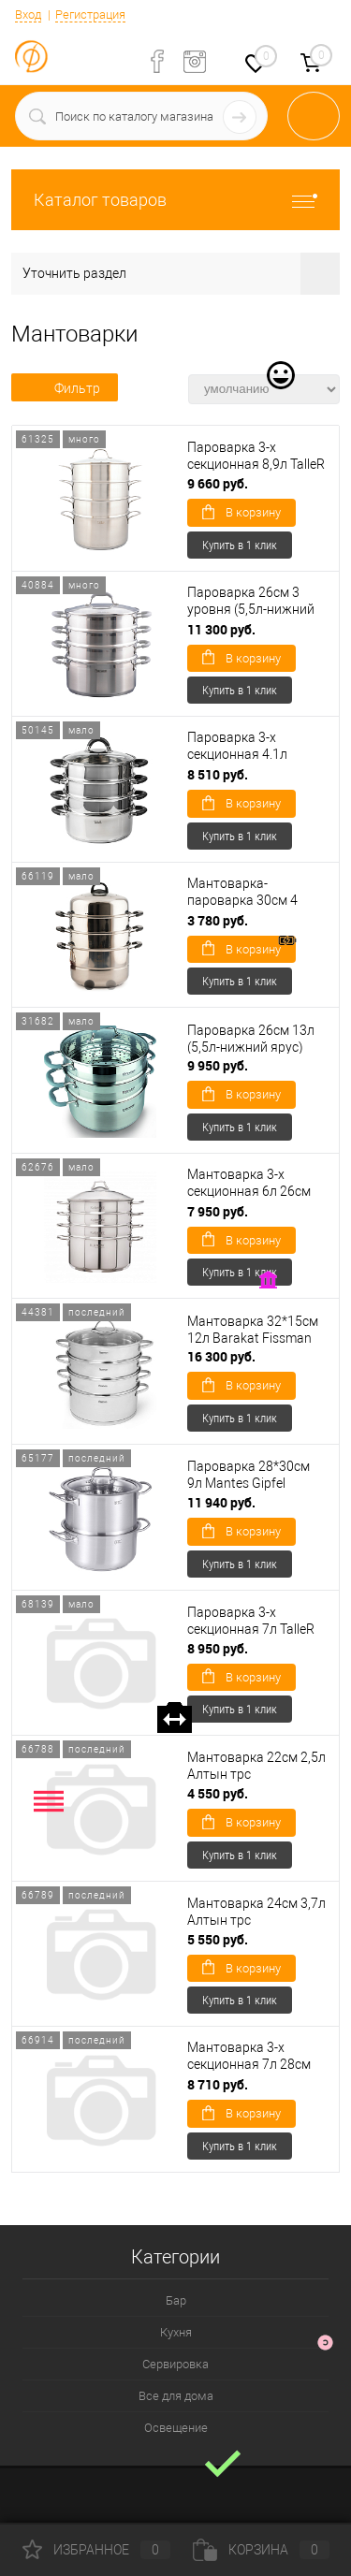 The image size is (351, 2576). What do you see at coordinates (223, 2463) in the screenshot?
I see `confirm or submit an action` at bounding box center [223, 2463].